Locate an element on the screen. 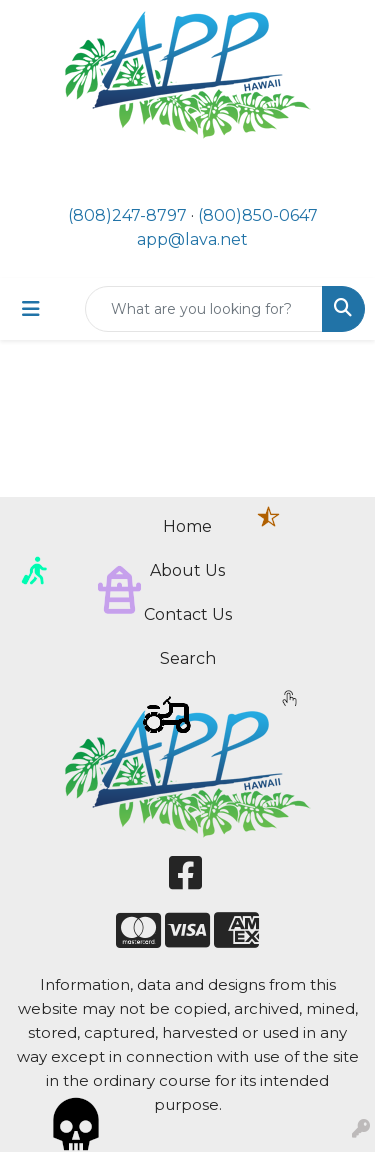  indicates travel or transportation section is located at coordinates (34, 570).